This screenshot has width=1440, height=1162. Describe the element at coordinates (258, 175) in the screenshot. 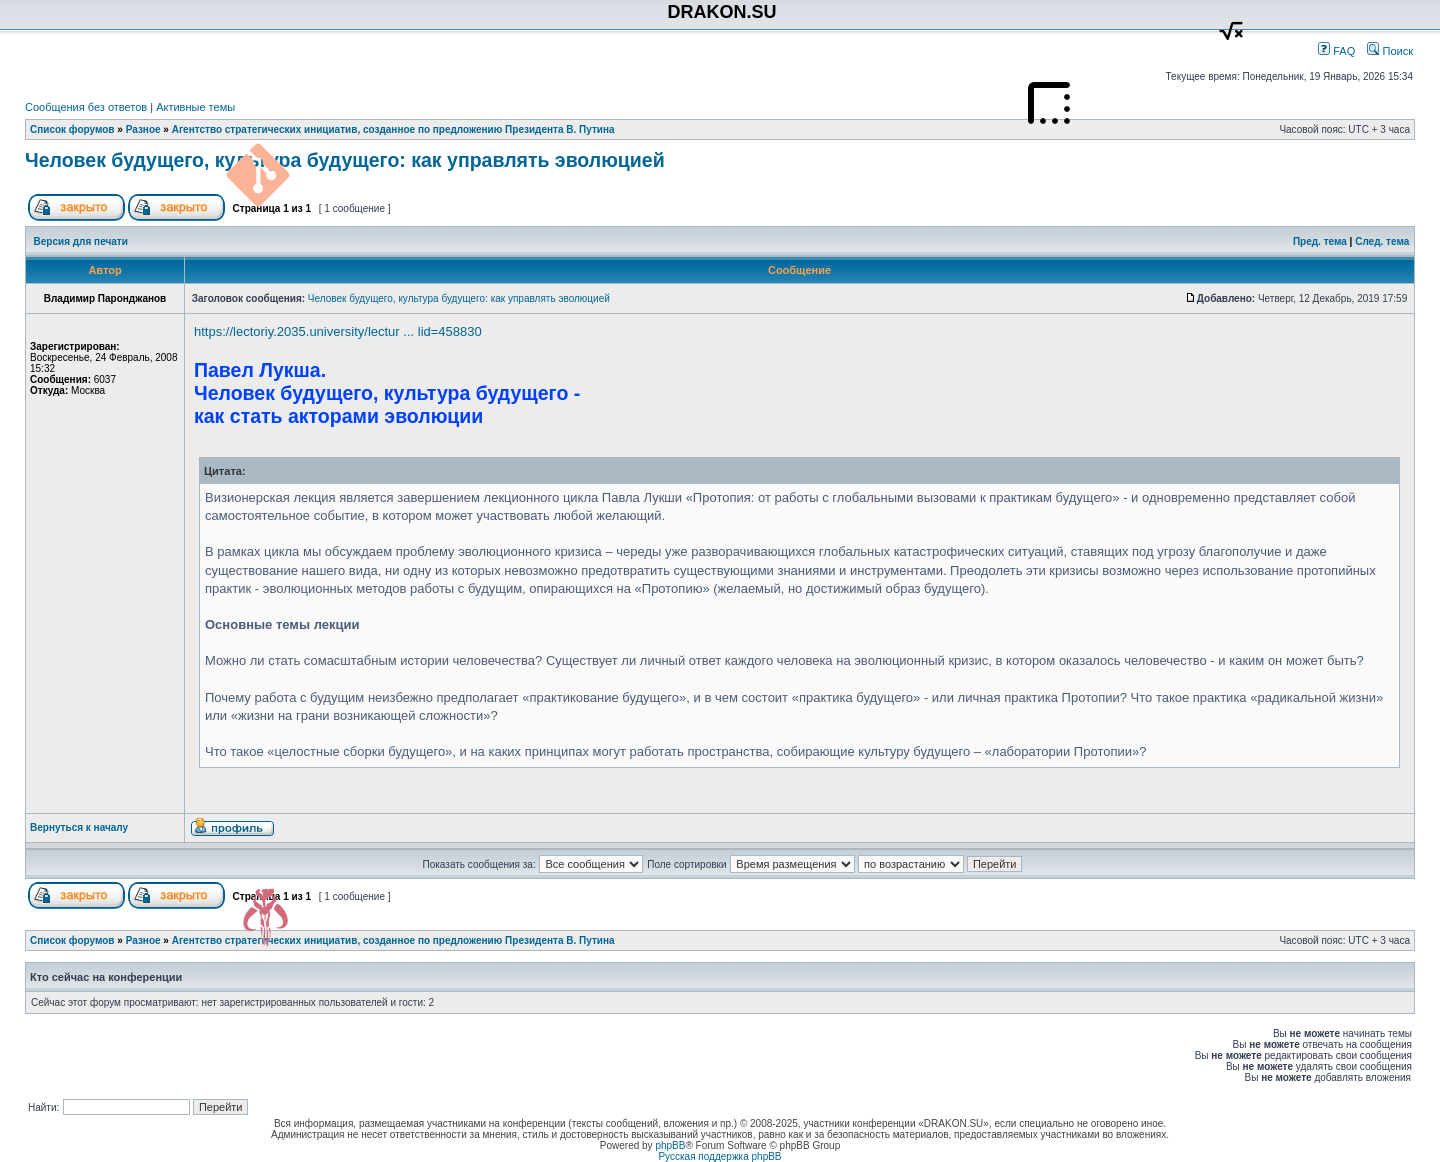

I see `git version control logo` at that location.